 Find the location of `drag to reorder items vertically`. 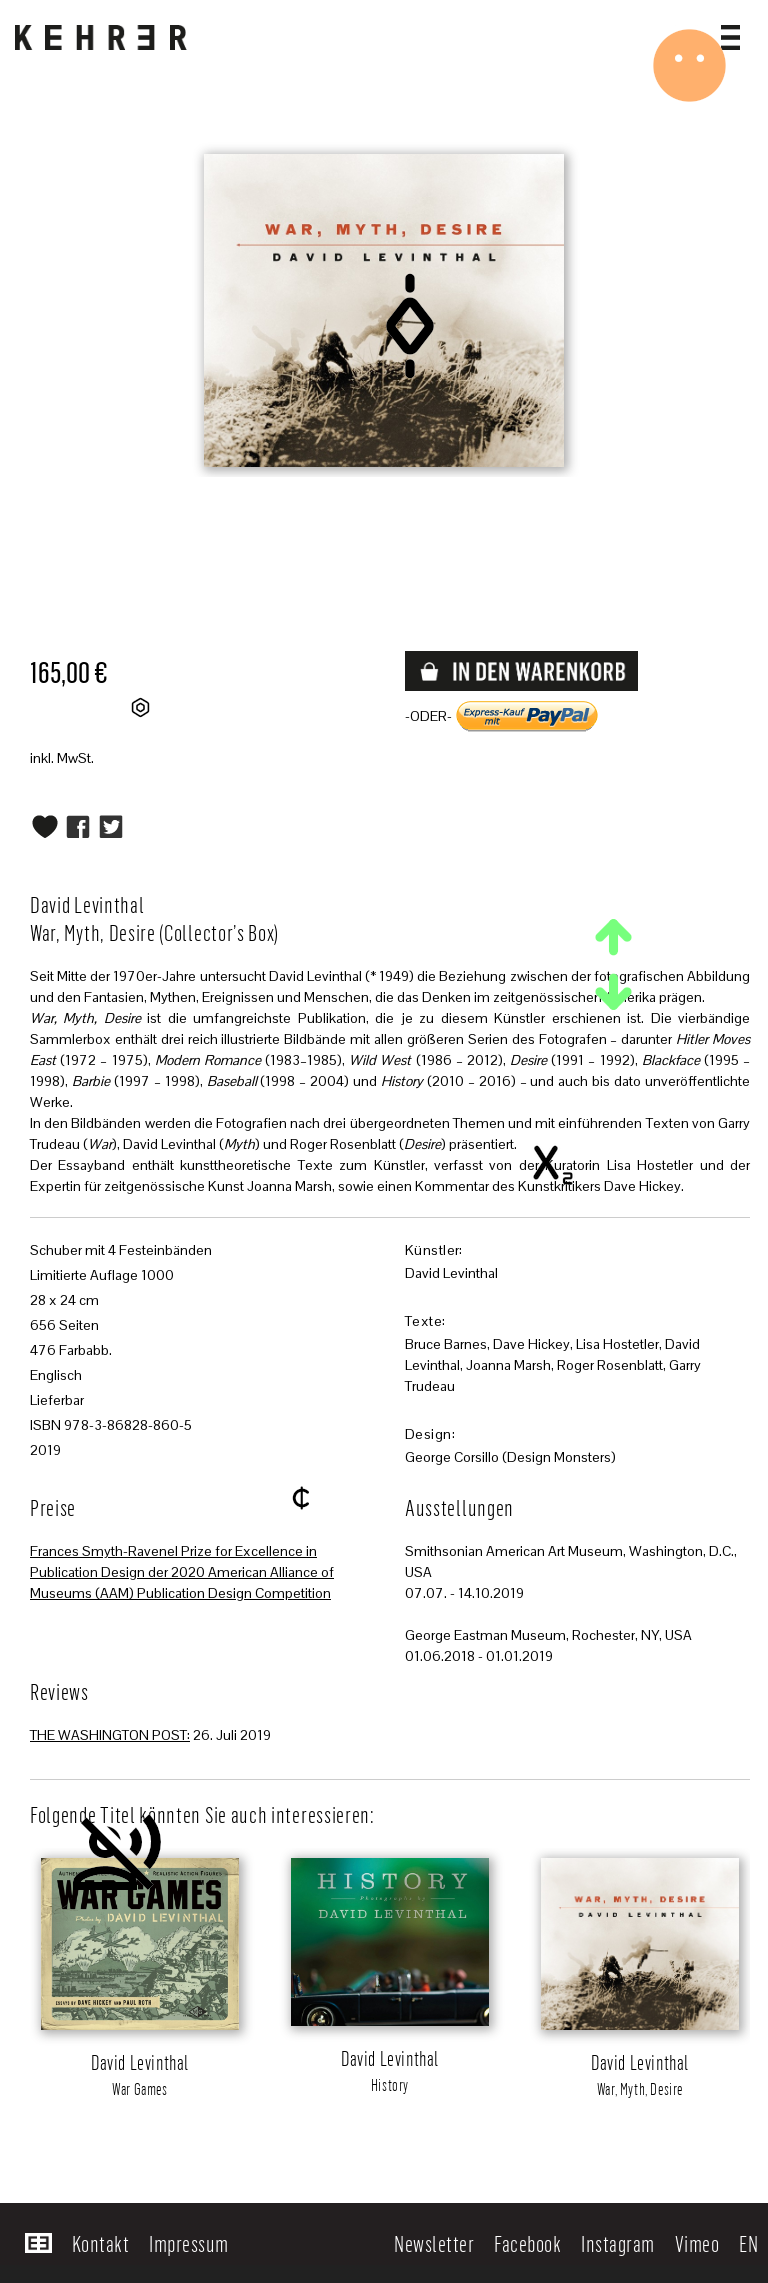

drag to reorder items vertically is located at coordinates (613, 964).